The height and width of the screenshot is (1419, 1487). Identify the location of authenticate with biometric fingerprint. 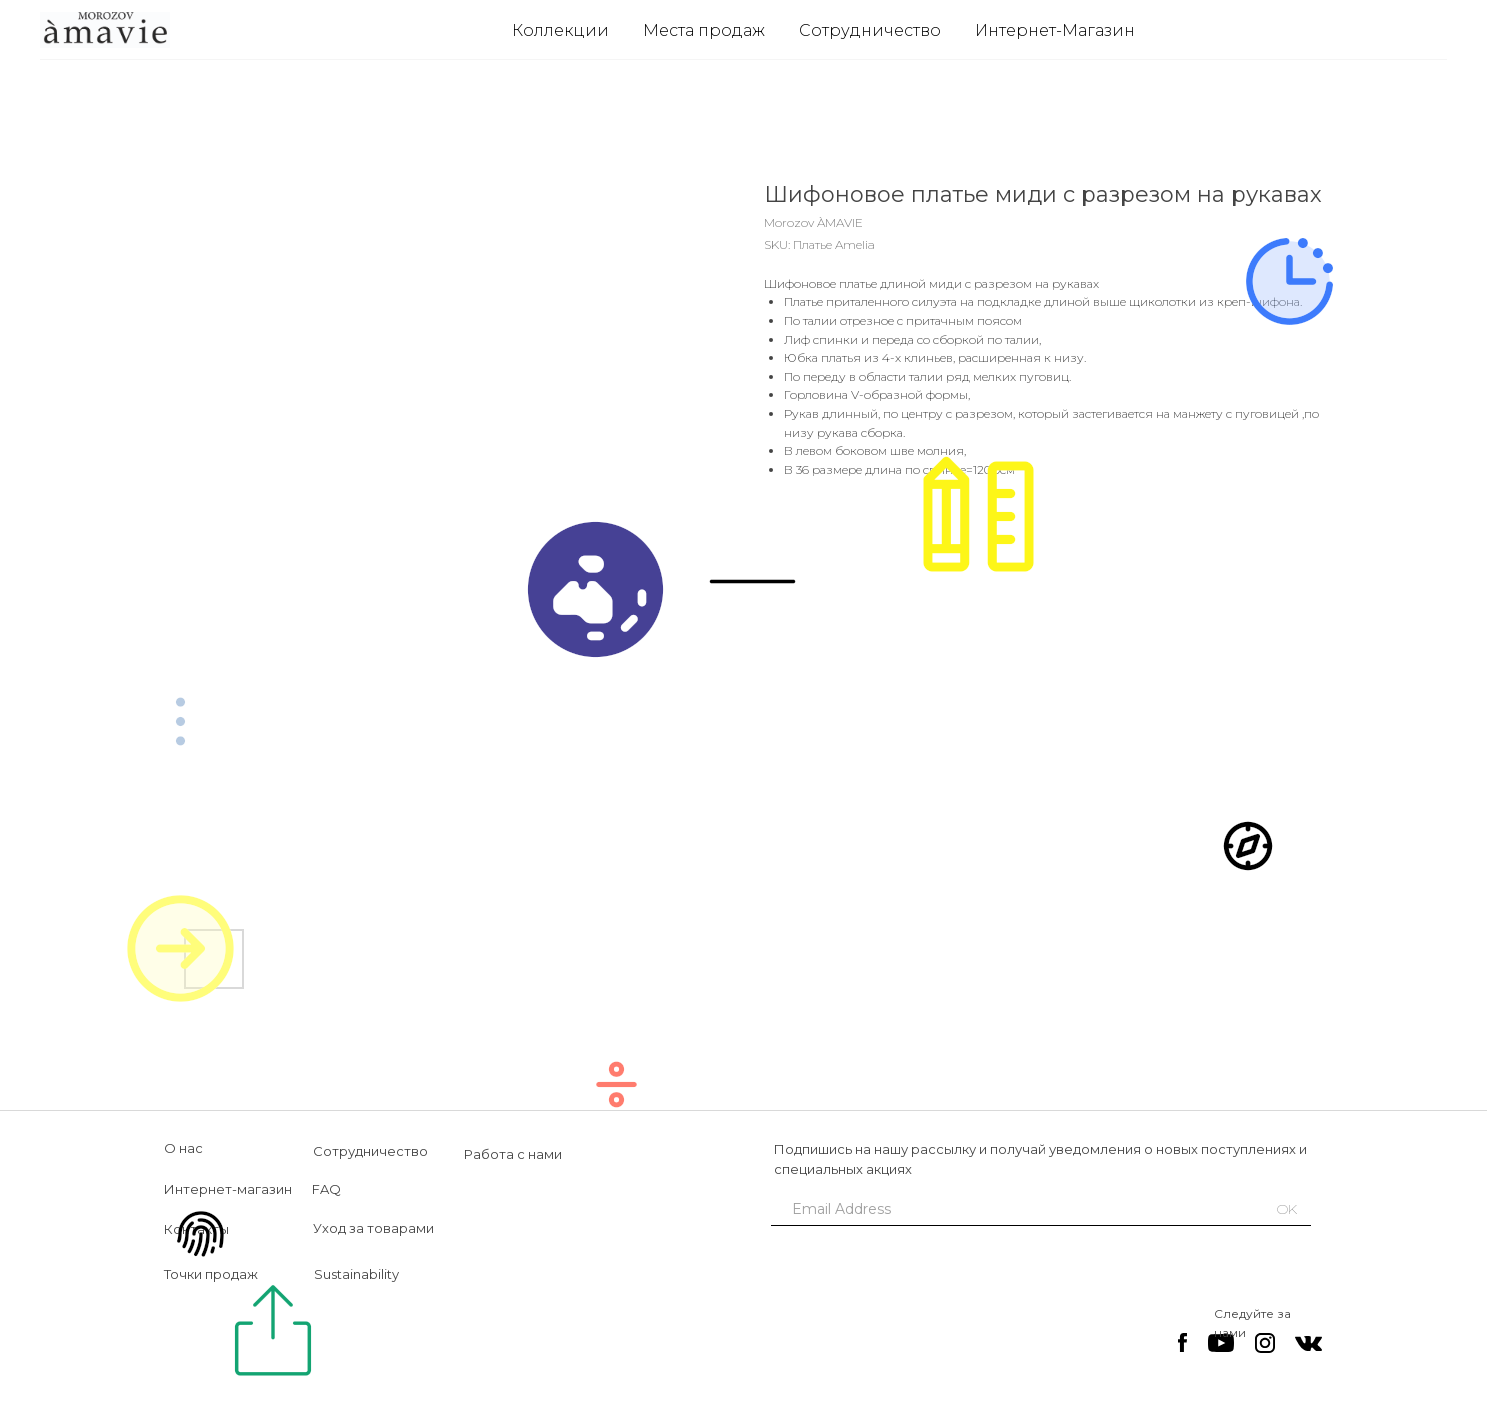
(201, 1234).